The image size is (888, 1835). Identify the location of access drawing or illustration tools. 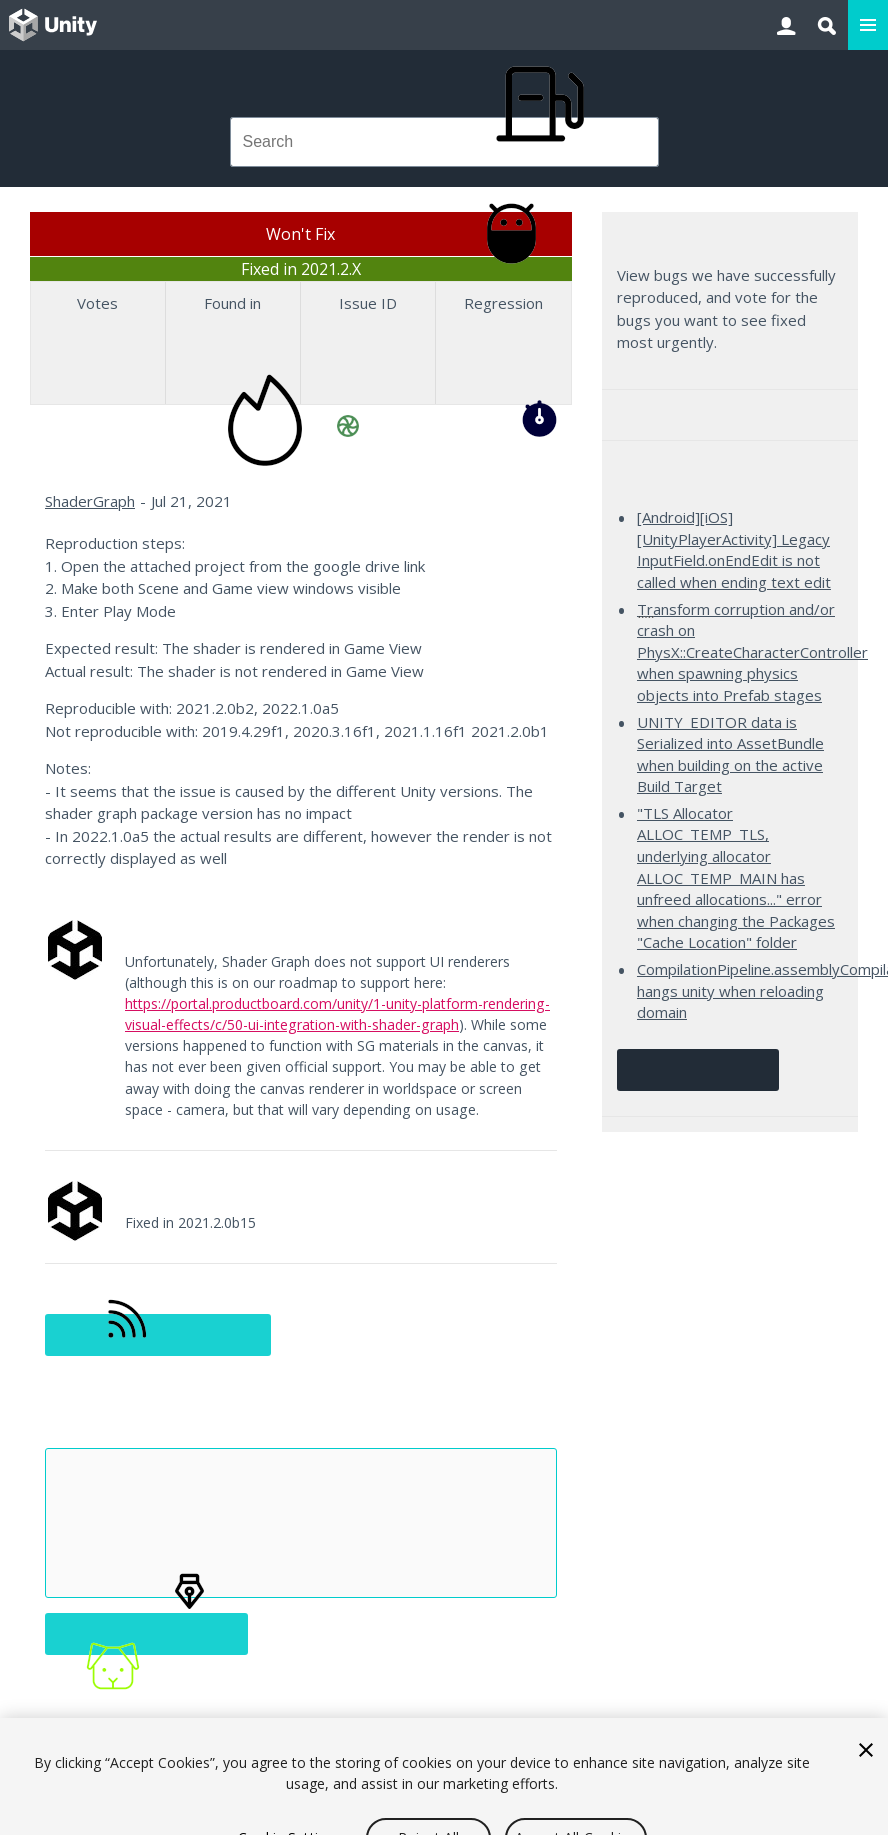
(189, 1590).